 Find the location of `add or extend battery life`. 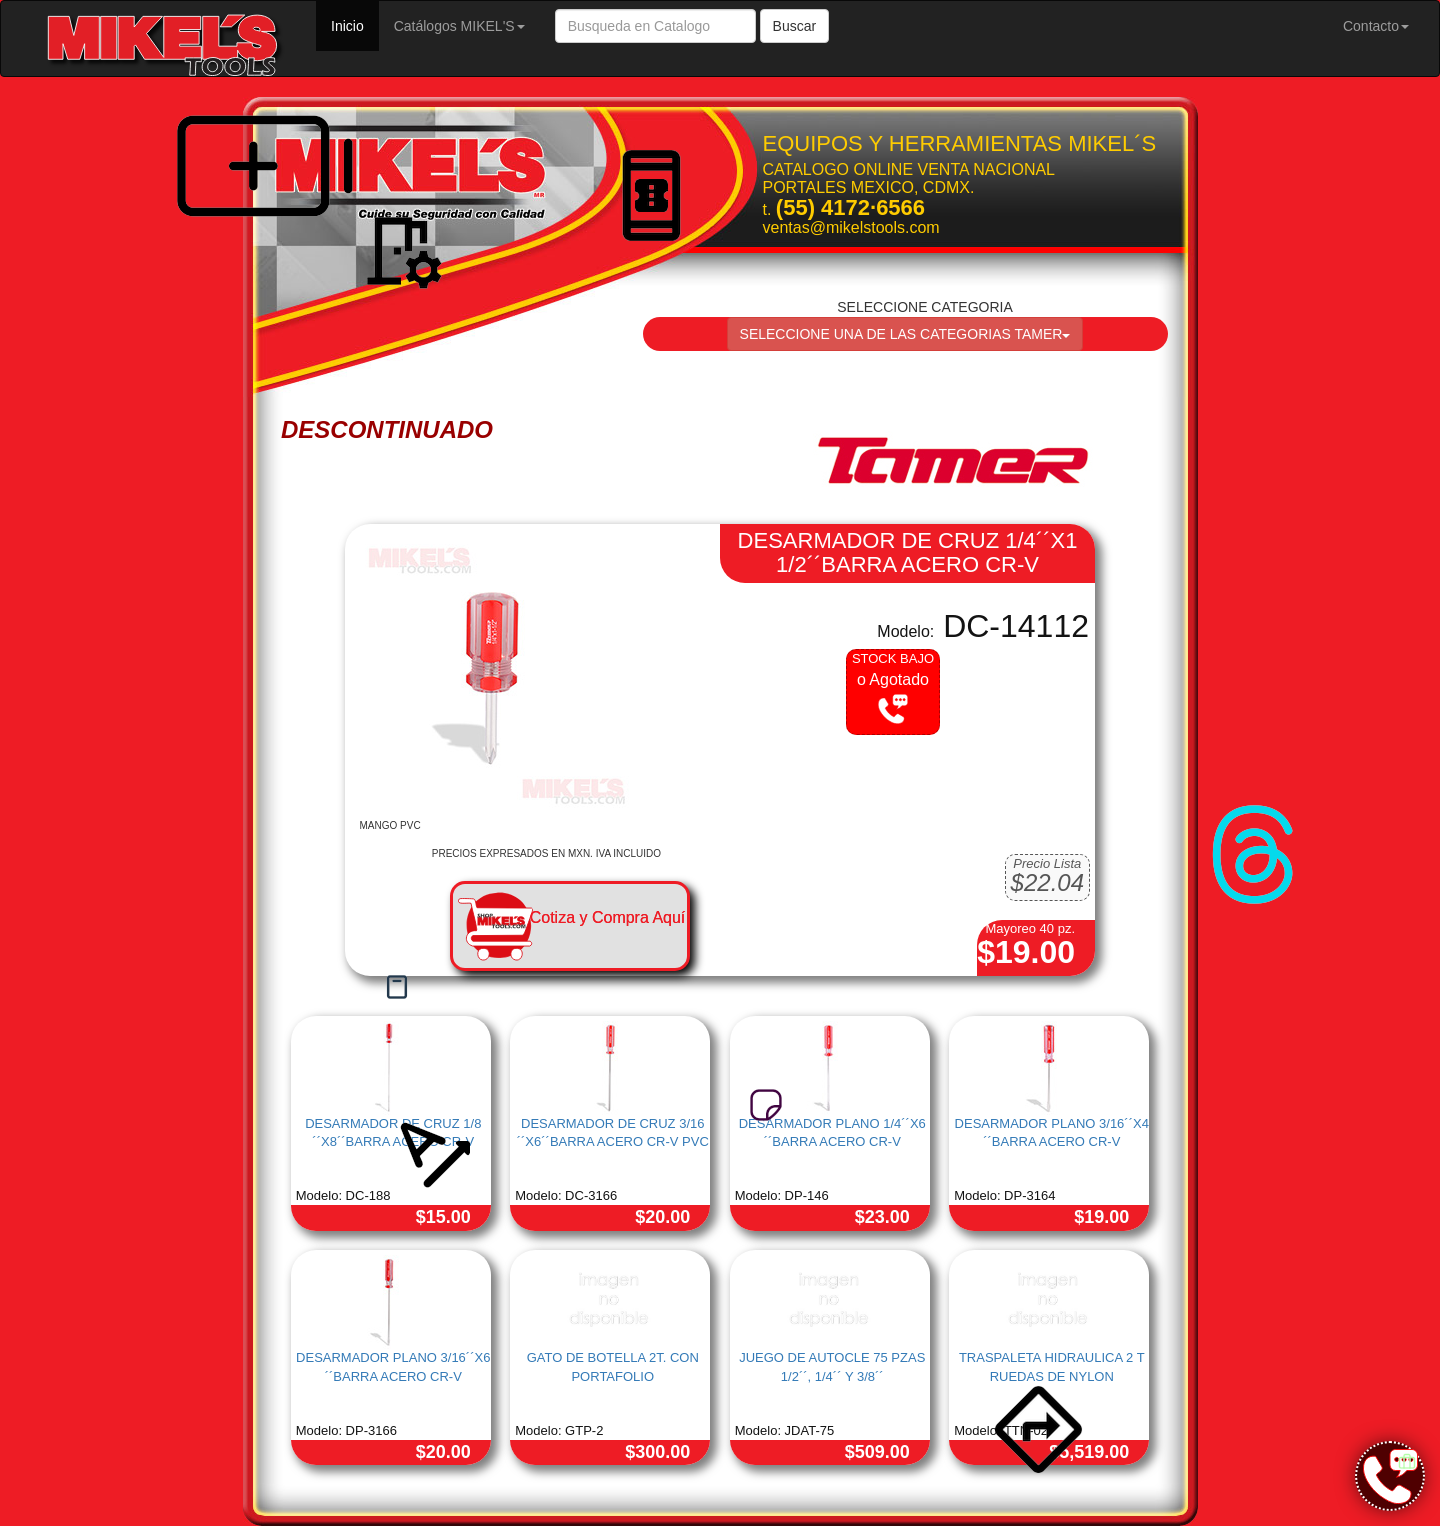

add or extend battery life is located at coordinates (262, 166).